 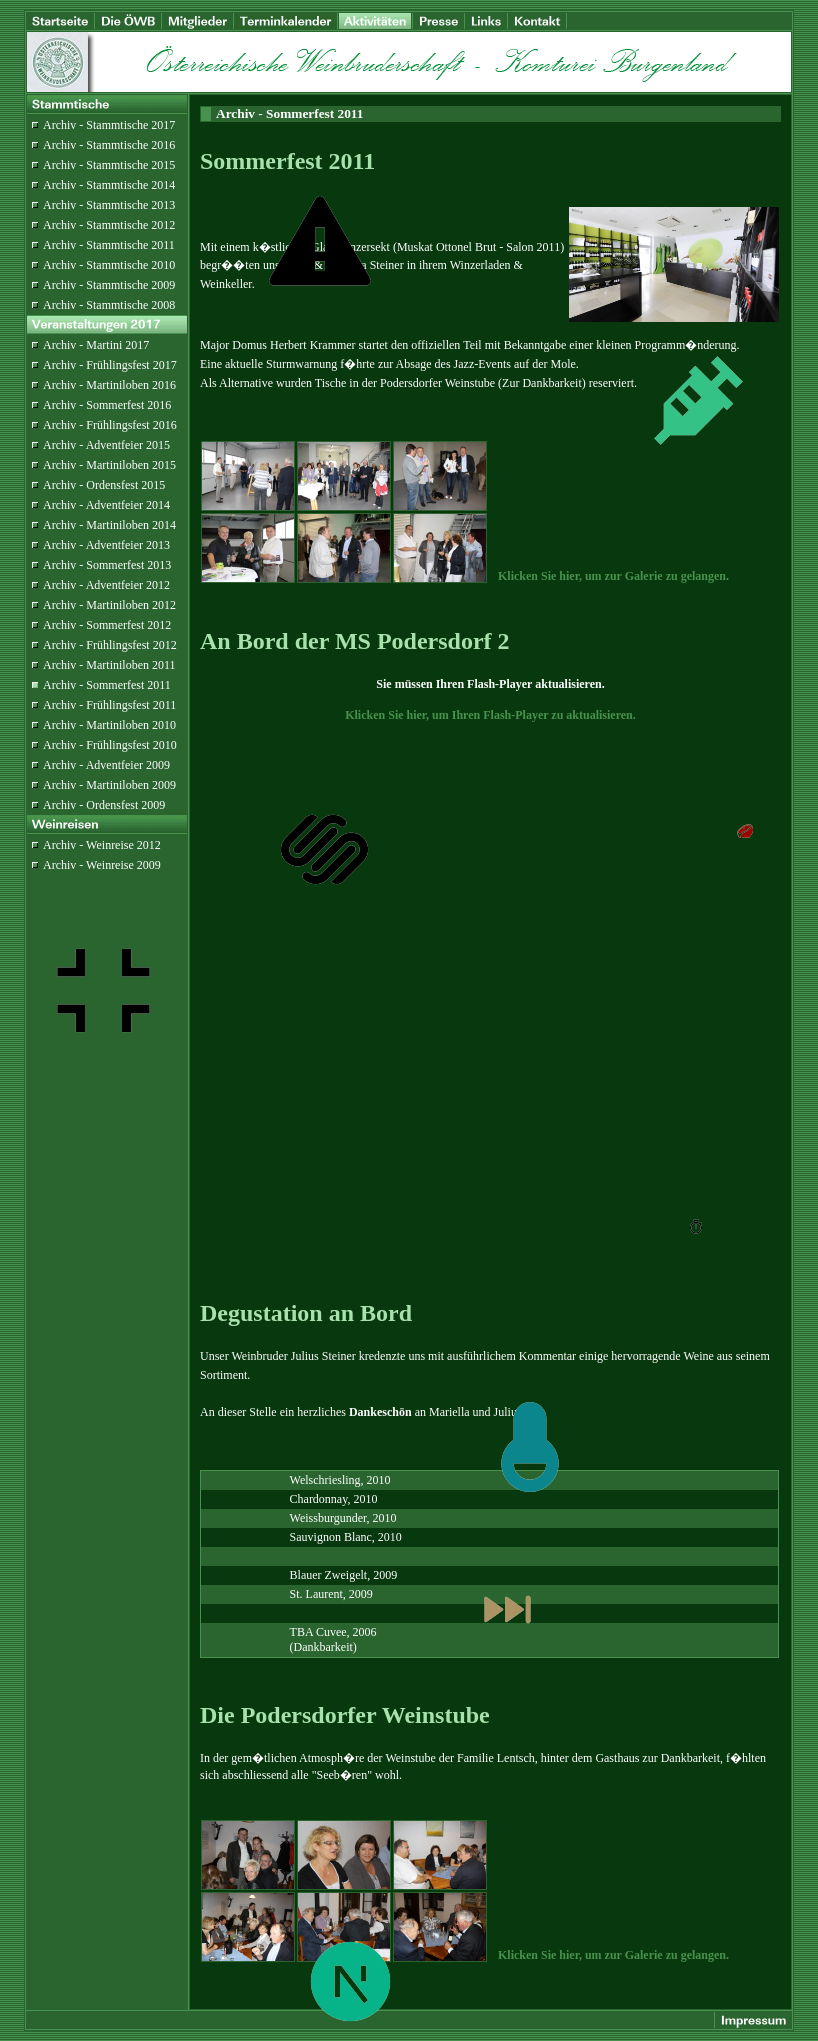 What do you see at coordinates (324, 849) in the screenshot?
I see `squarespace logo` at bounding box center [324, 849].